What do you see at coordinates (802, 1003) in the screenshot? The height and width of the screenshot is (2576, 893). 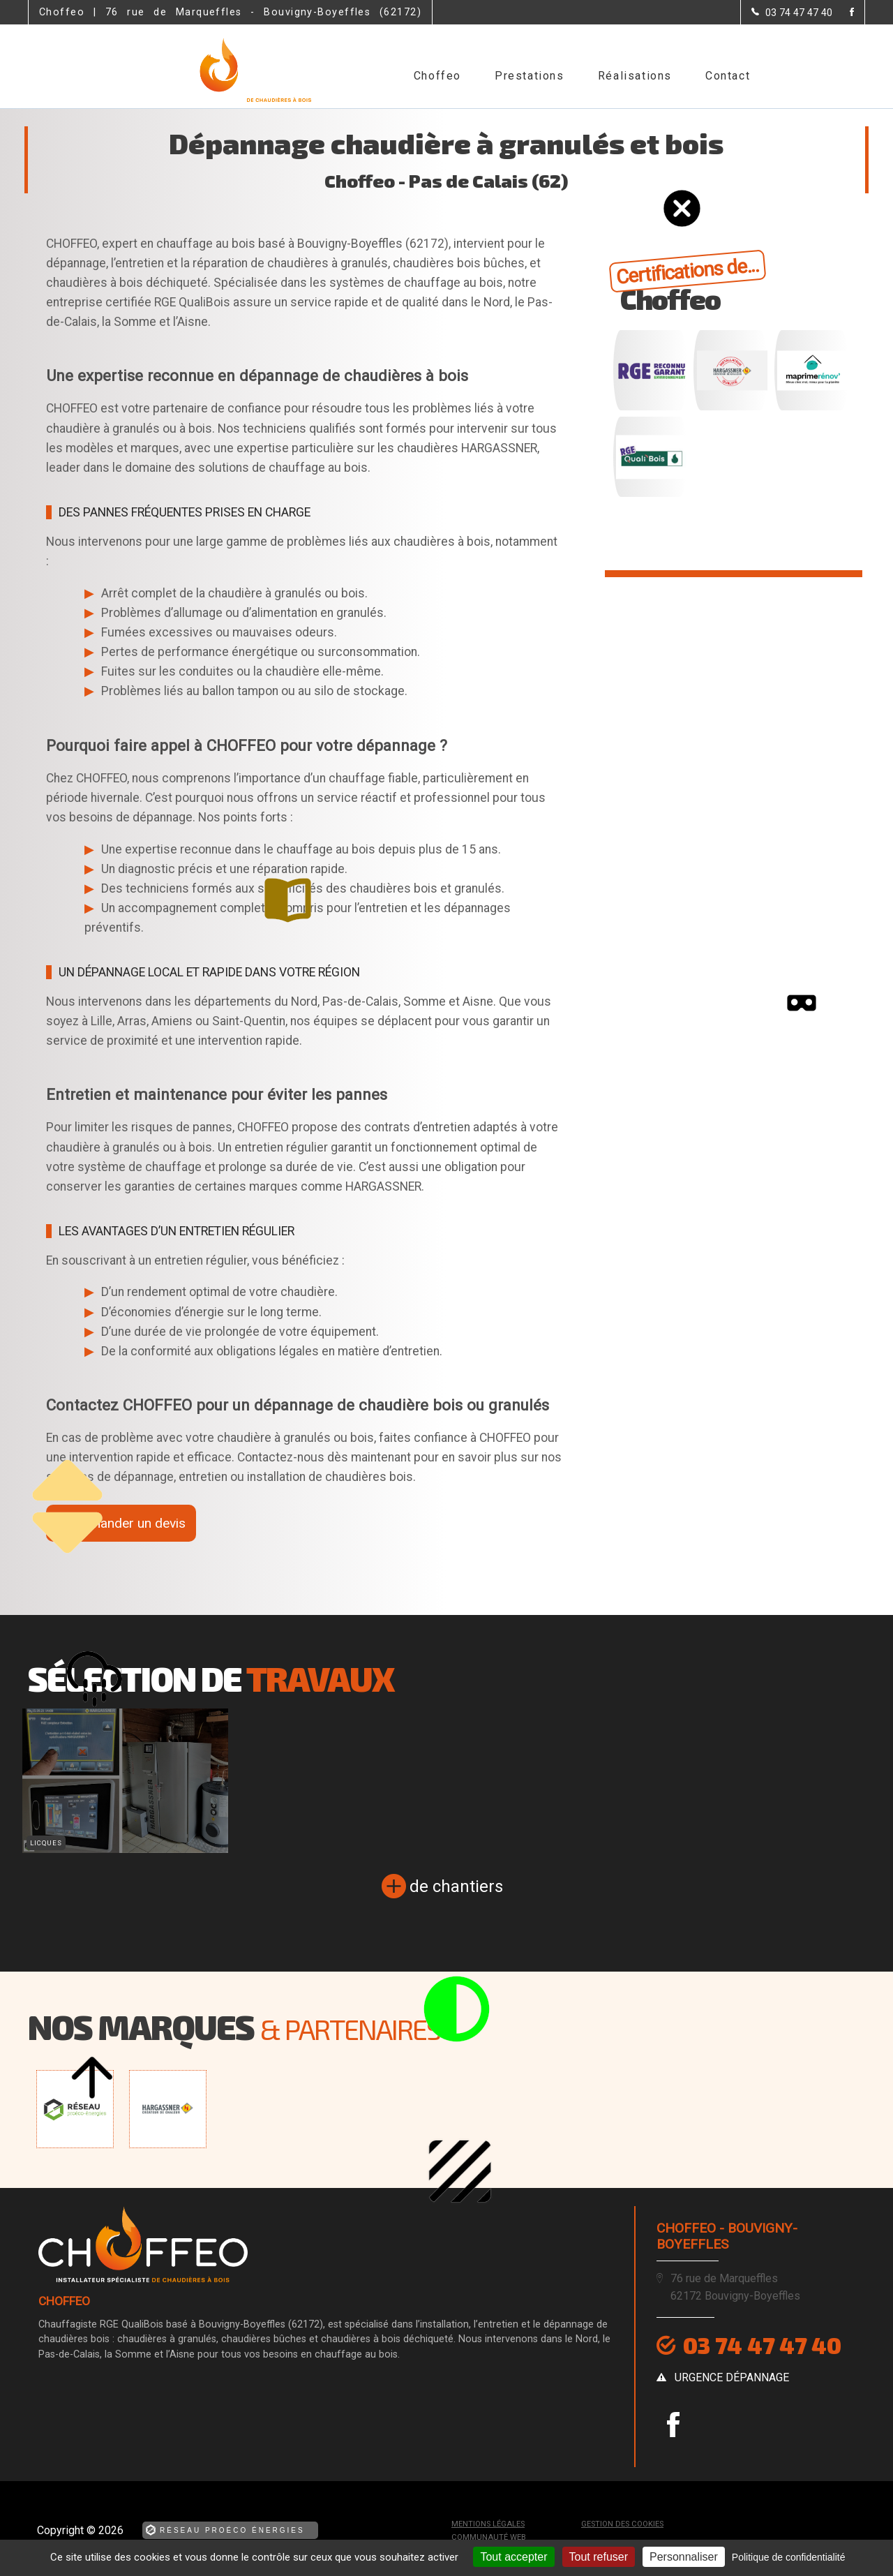 I see `launch virtual reality mode` at bounding box center [802, 1003].